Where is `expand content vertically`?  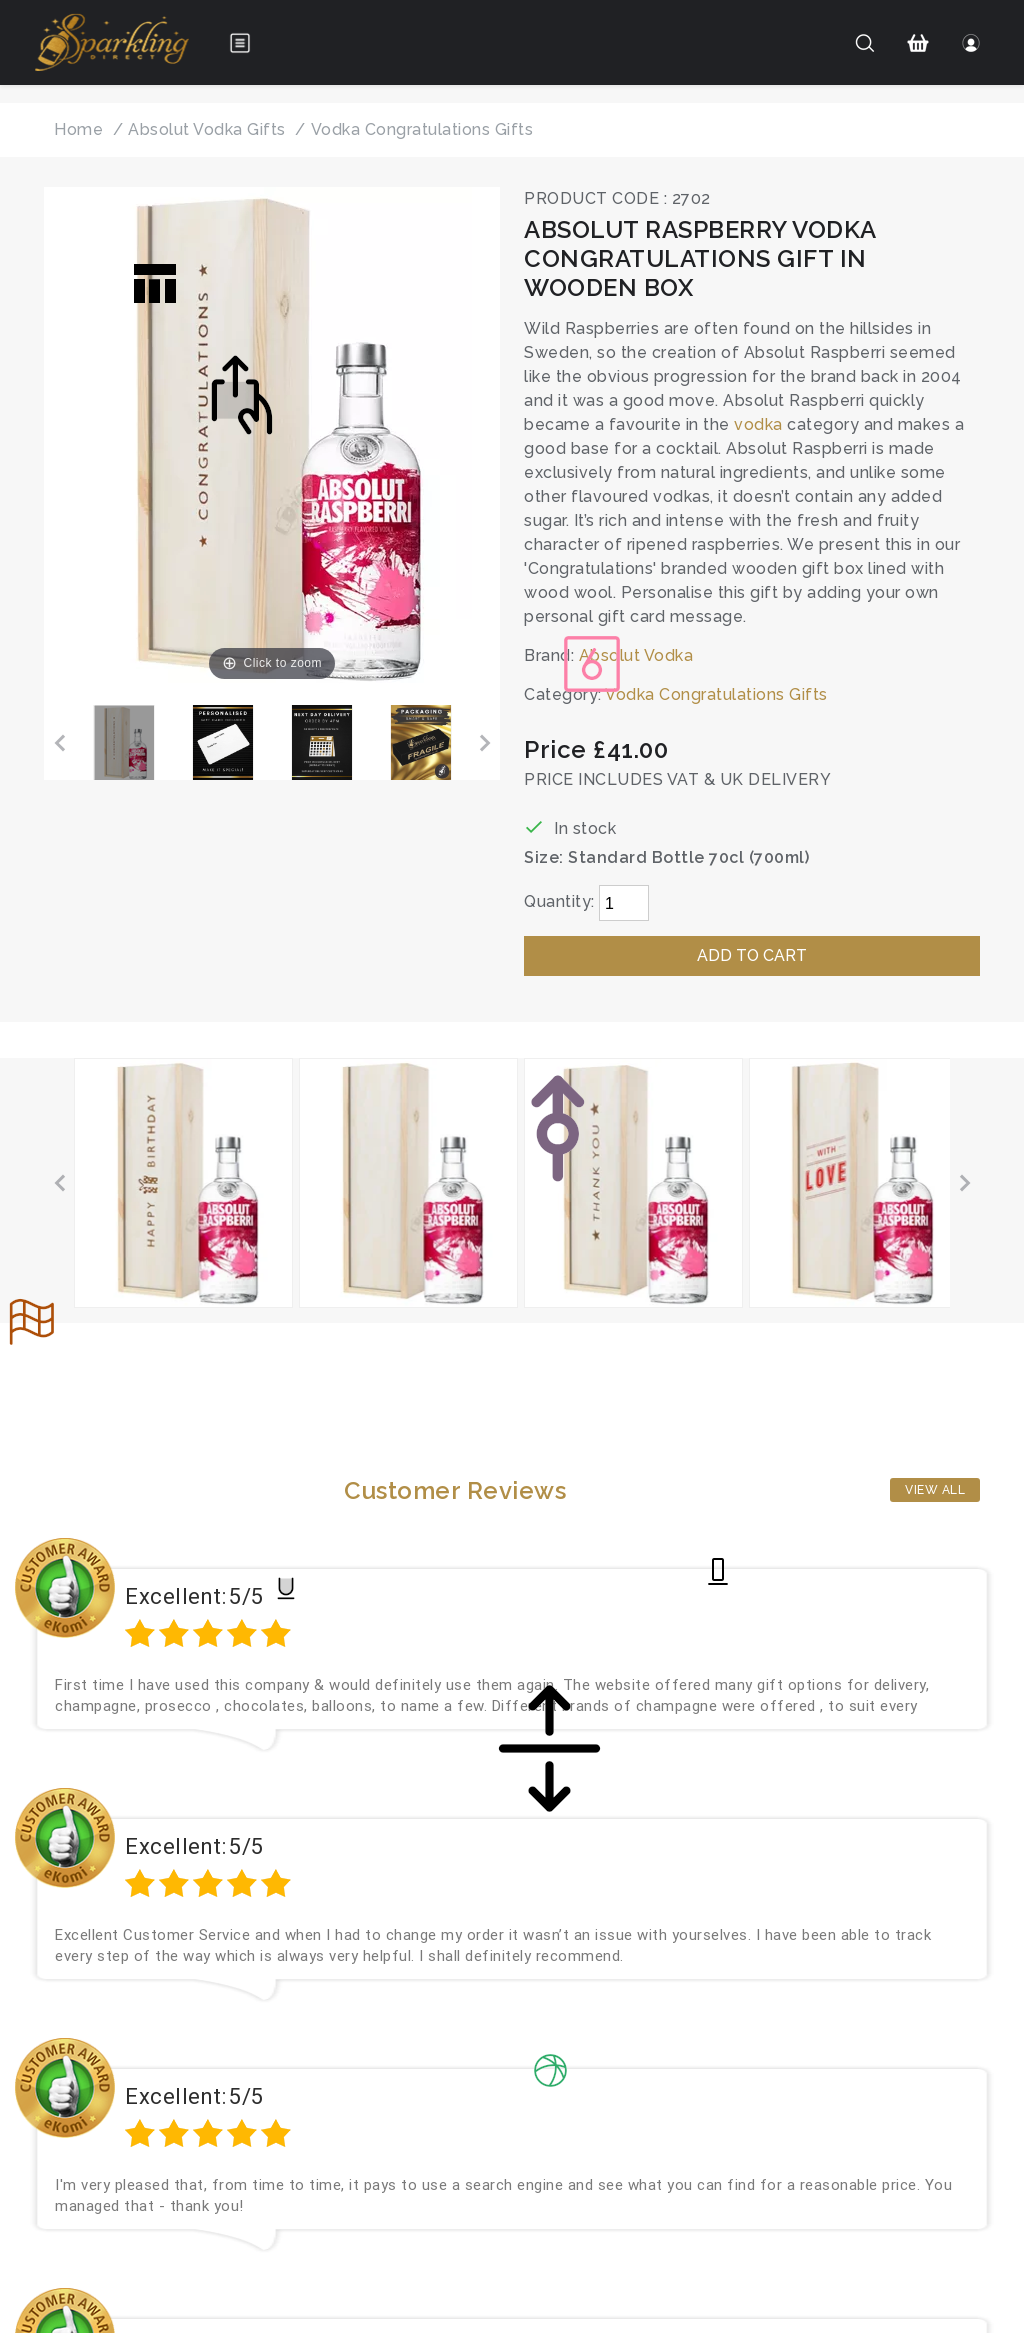
expand content vertically is located at coordinates (549, 1748).